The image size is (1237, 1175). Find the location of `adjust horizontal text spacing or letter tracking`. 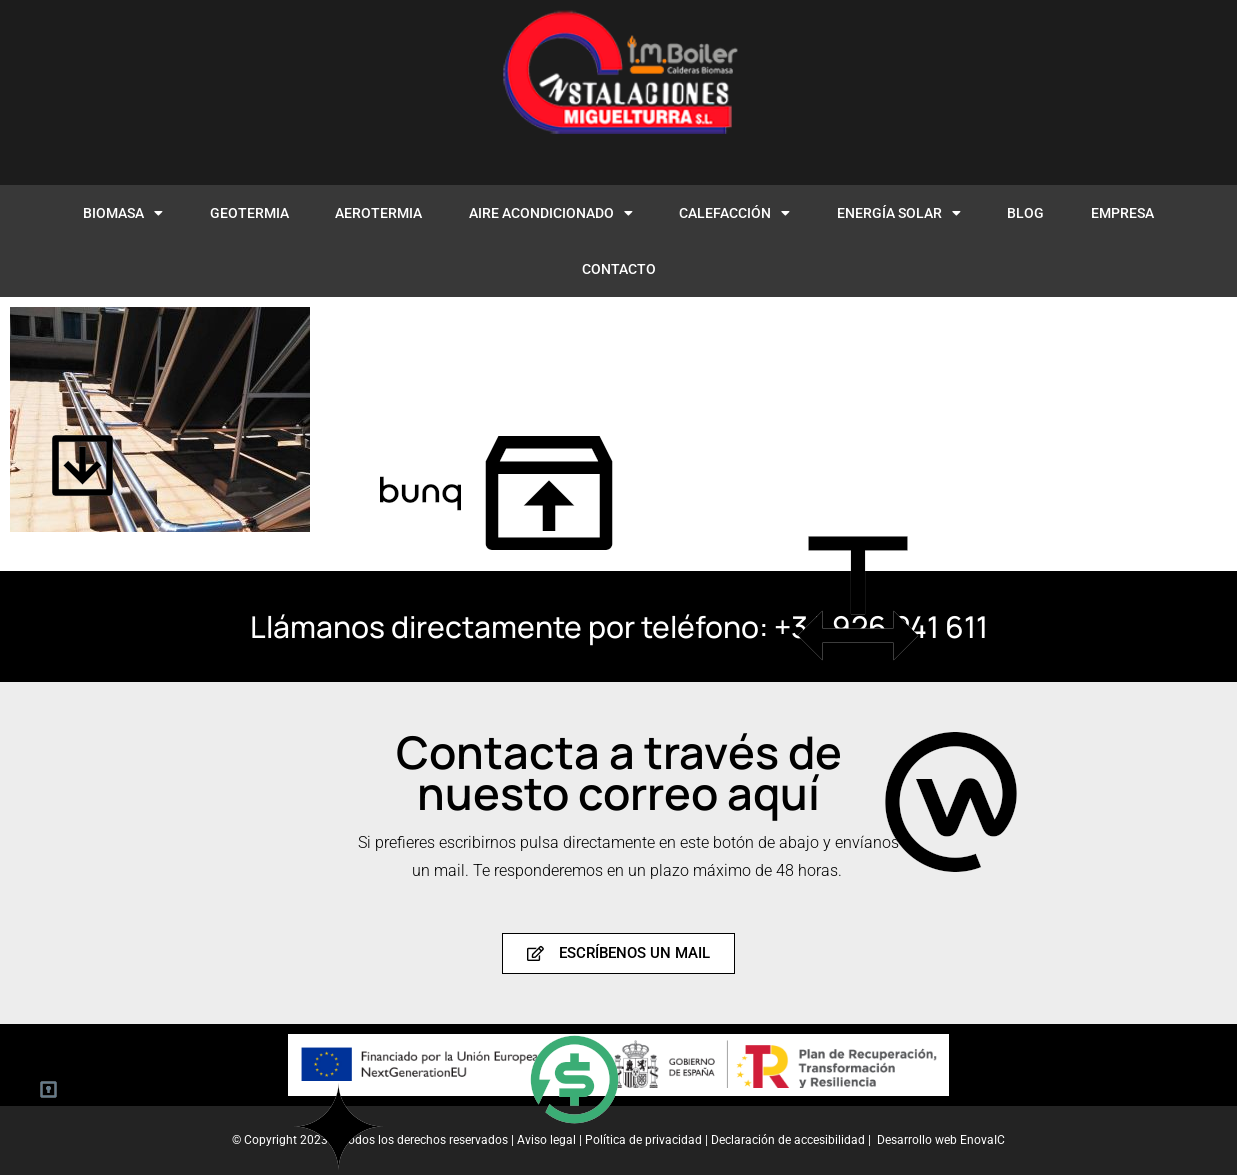

adjust horizontal text spacing or letter tracking is located at coordinates (858, 593).